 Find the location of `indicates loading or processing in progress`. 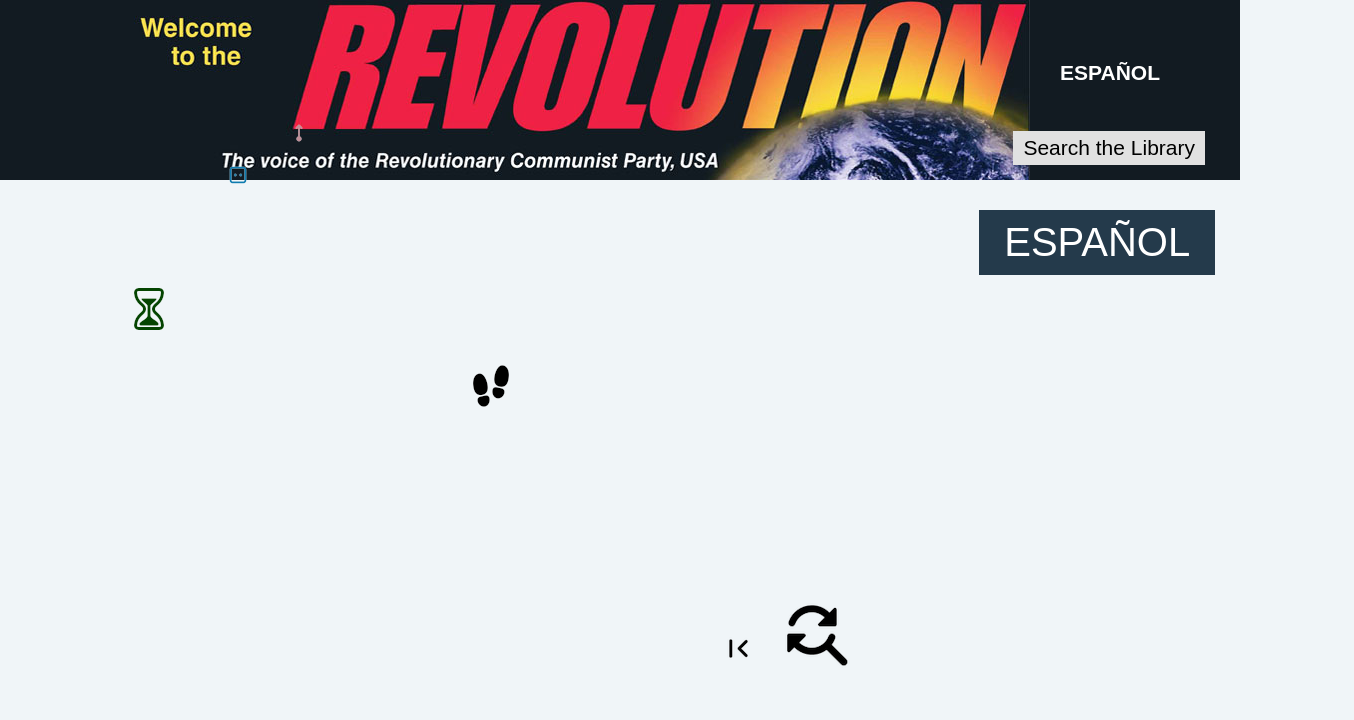

indicates loading or processing in progress is located at coordinates (149, 309).